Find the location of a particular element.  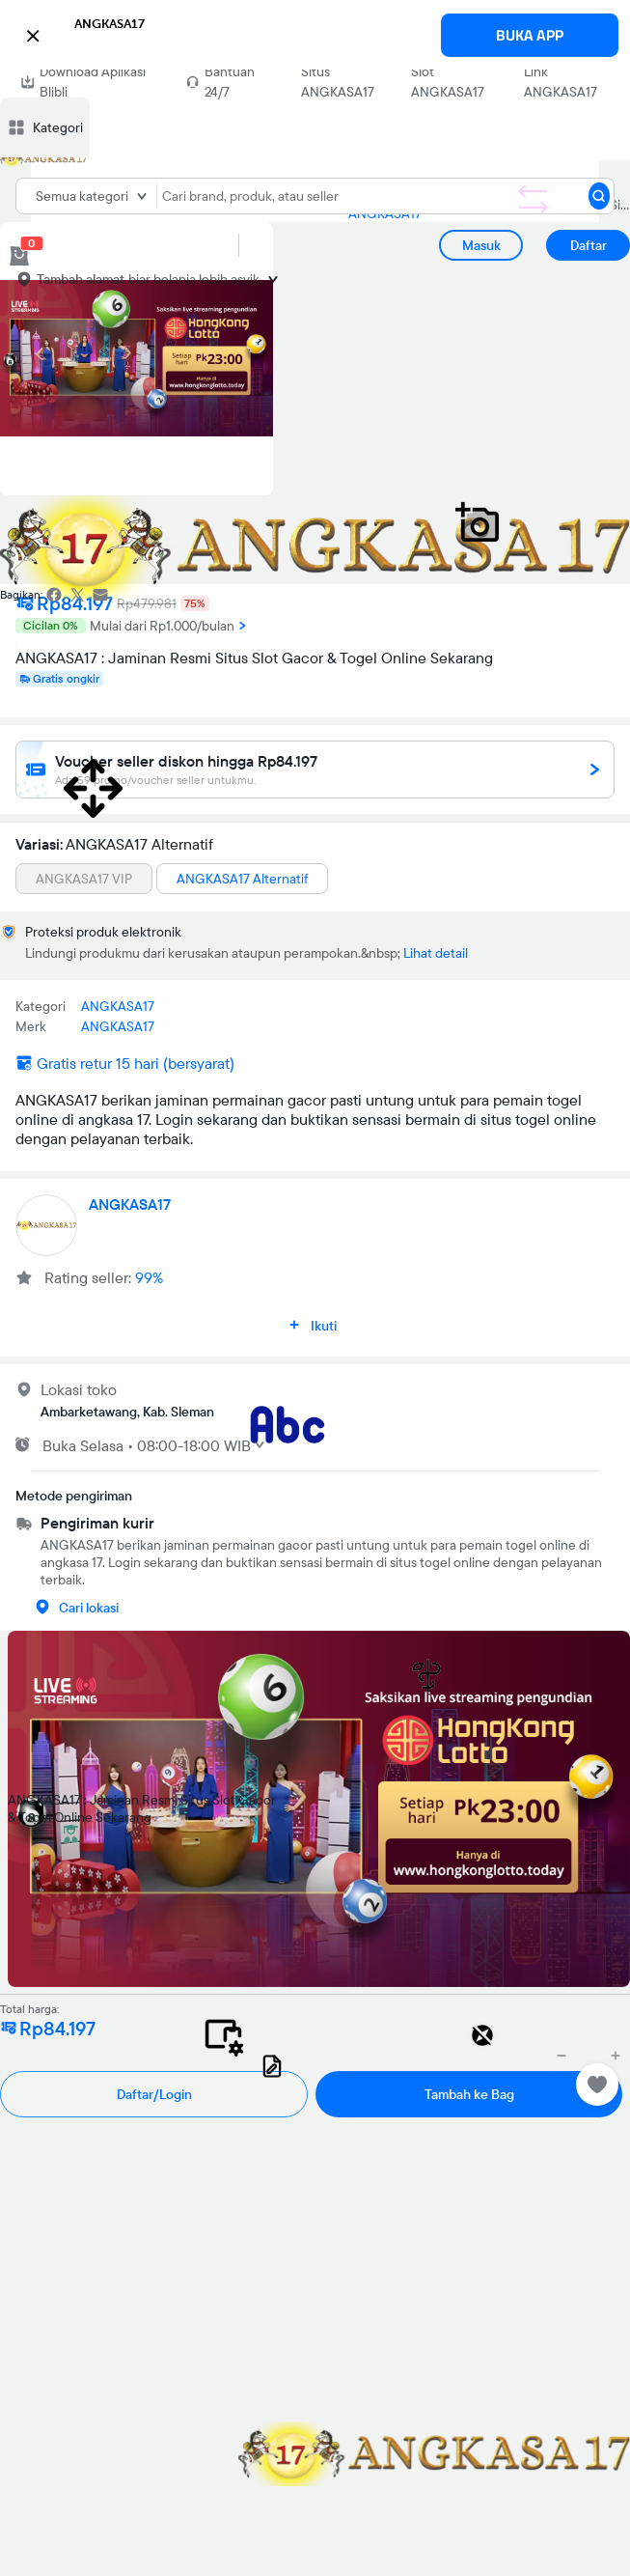

add a new photo is located at coordinates (478, 522).